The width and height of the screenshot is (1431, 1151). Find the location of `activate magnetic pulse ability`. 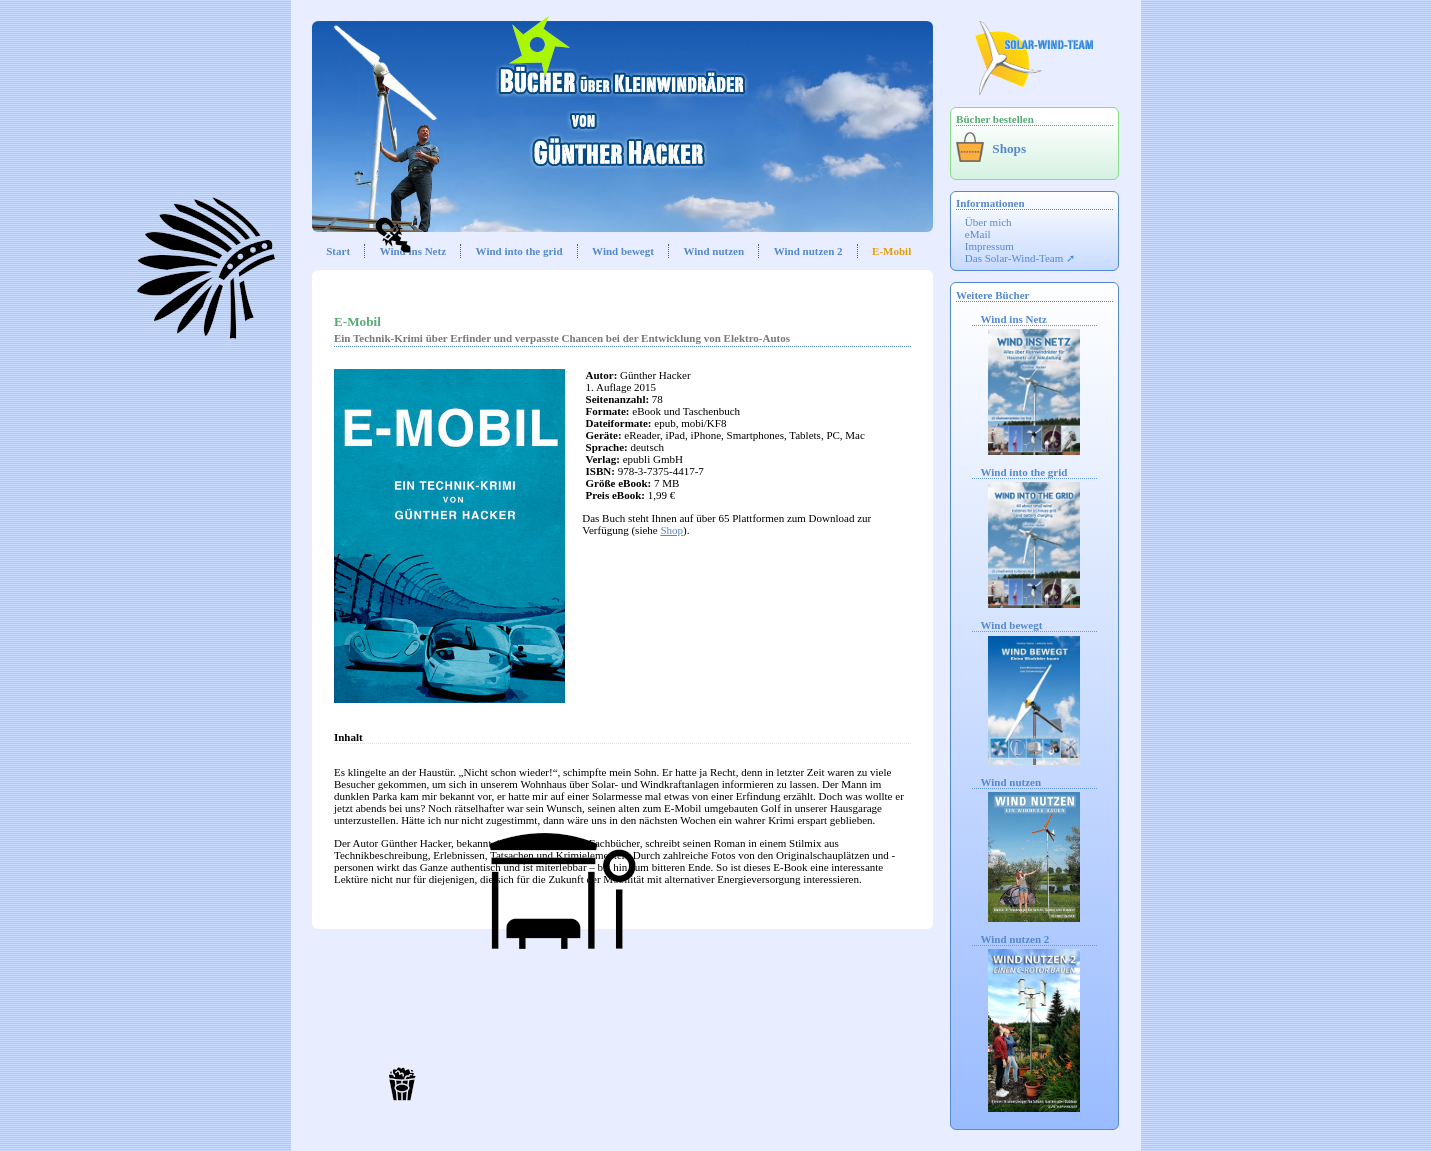

activate magnetic pulse ability is located at coordinates (393, 235).